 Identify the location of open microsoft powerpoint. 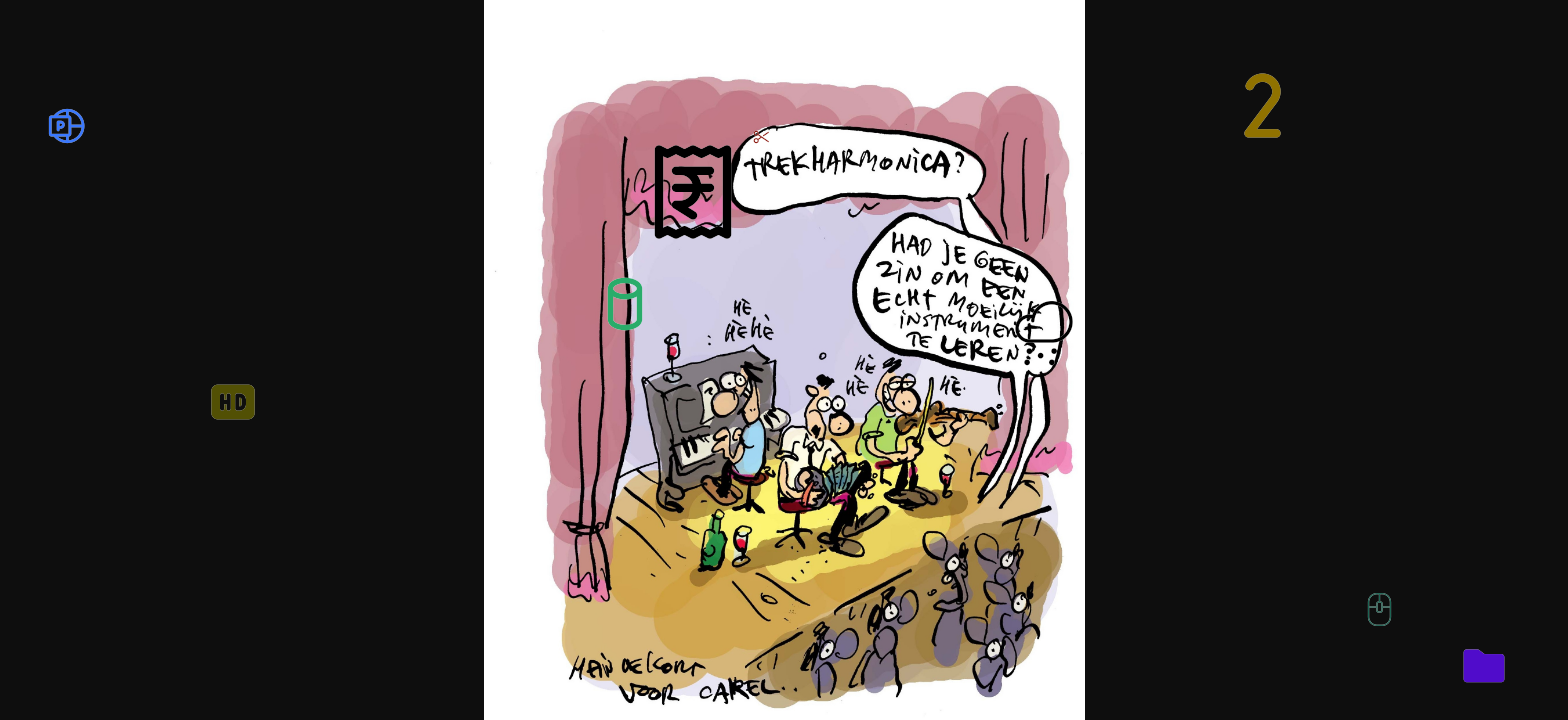
(66, 126).